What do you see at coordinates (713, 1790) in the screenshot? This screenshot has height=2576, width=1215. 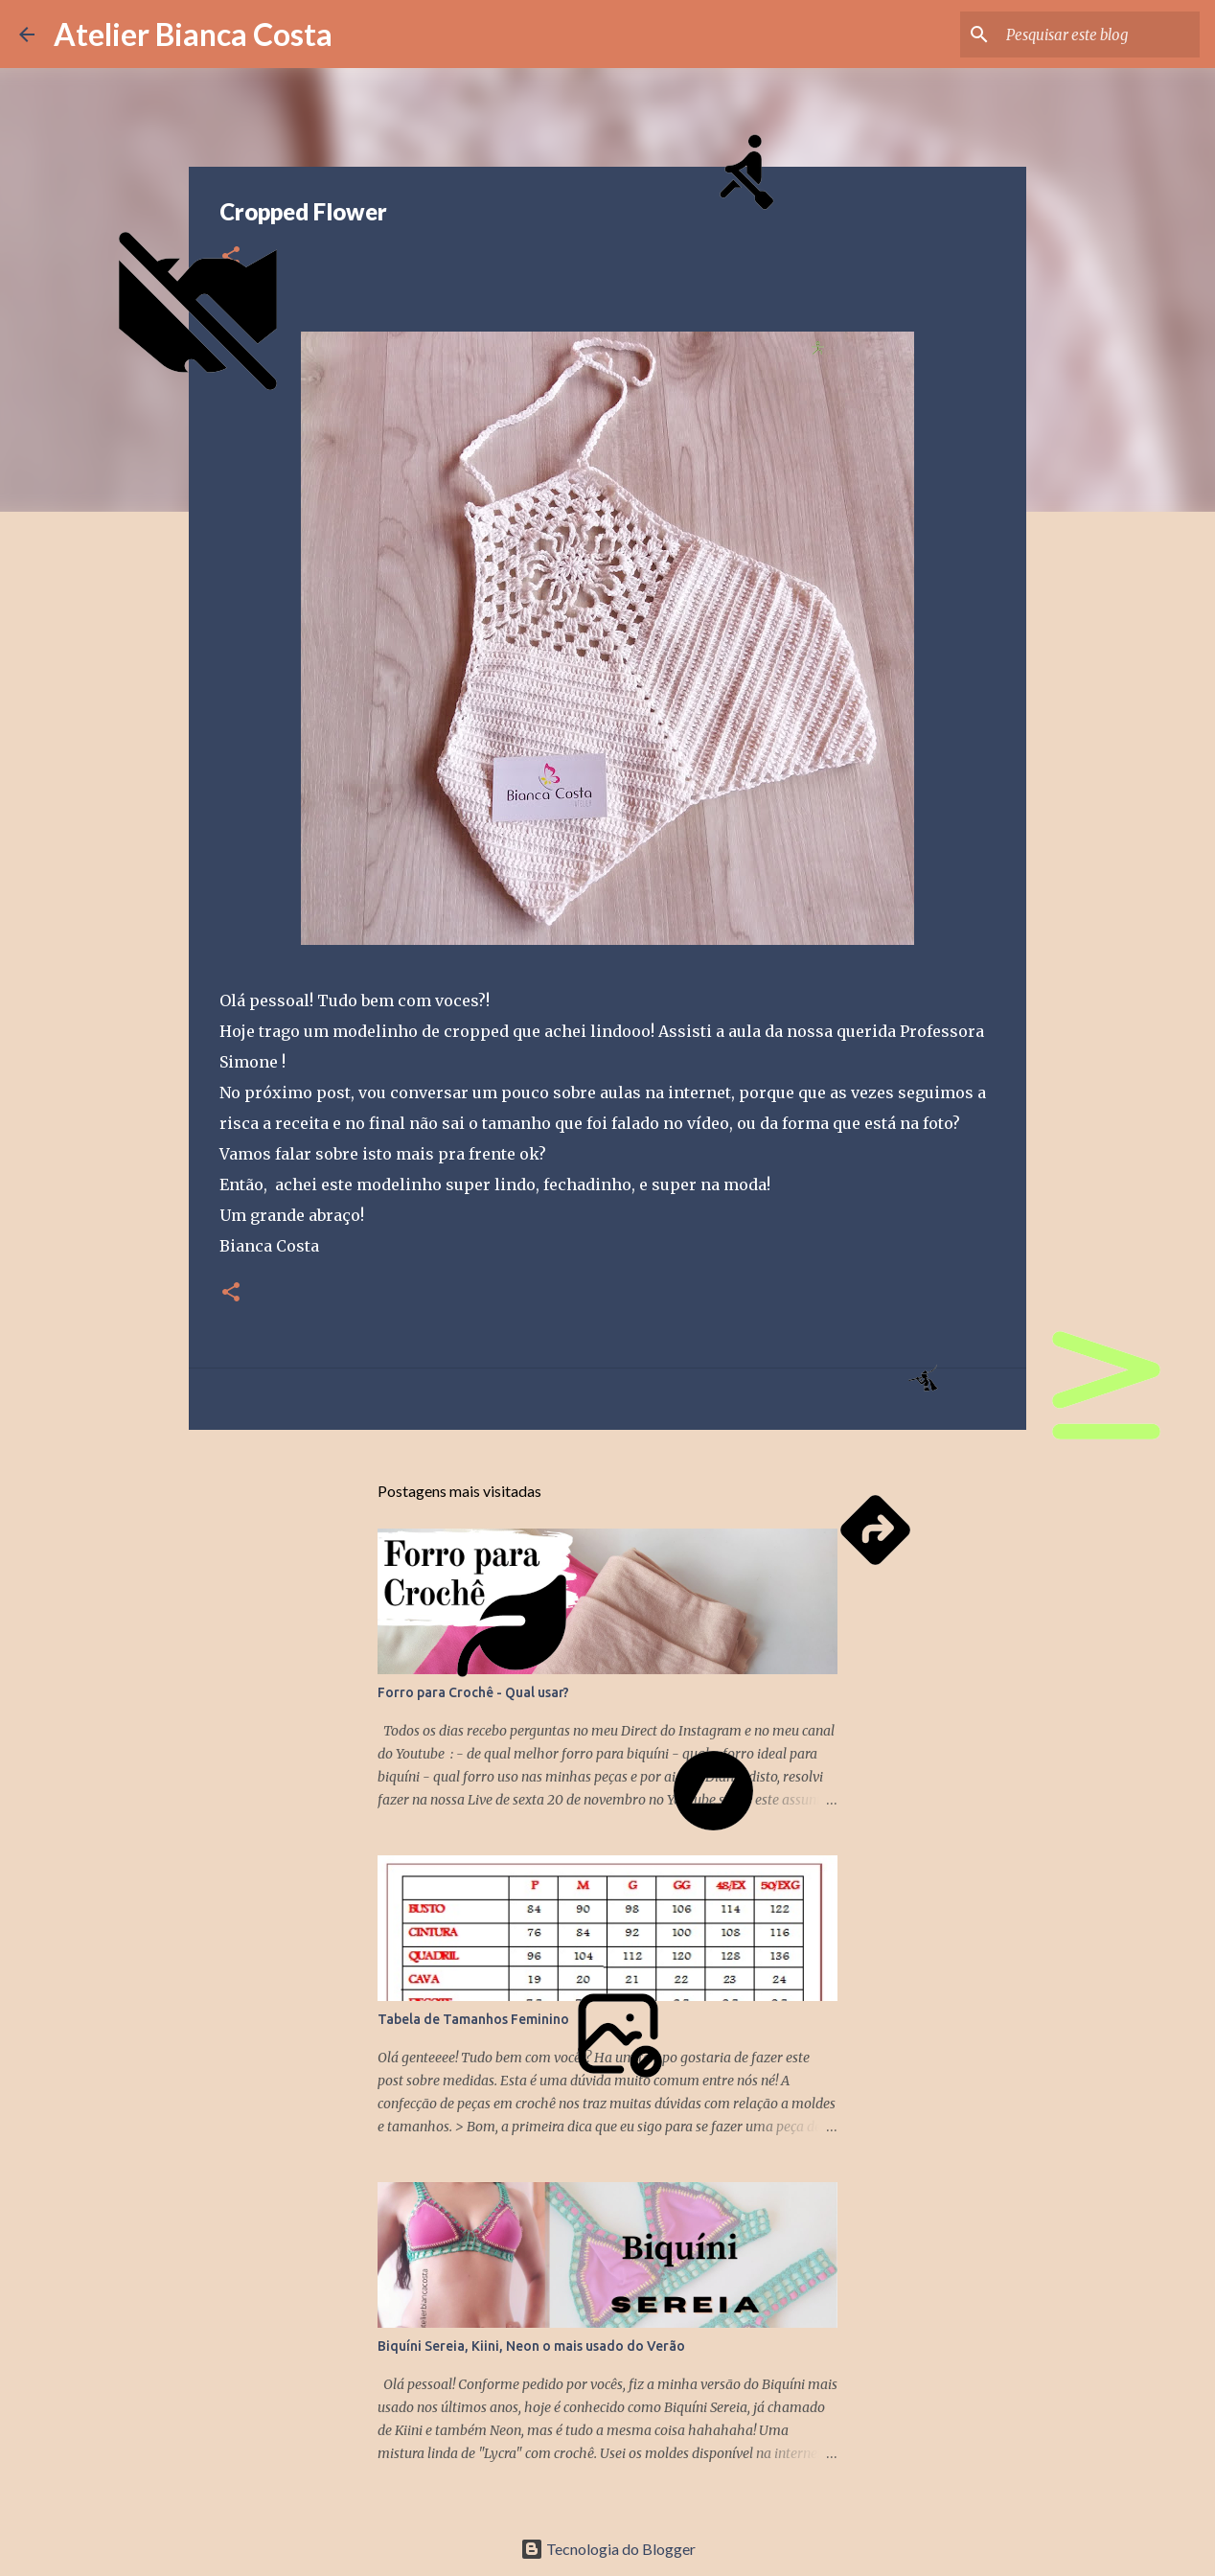 I see `open Bandcamp app` at bounding box center [713, 1790].